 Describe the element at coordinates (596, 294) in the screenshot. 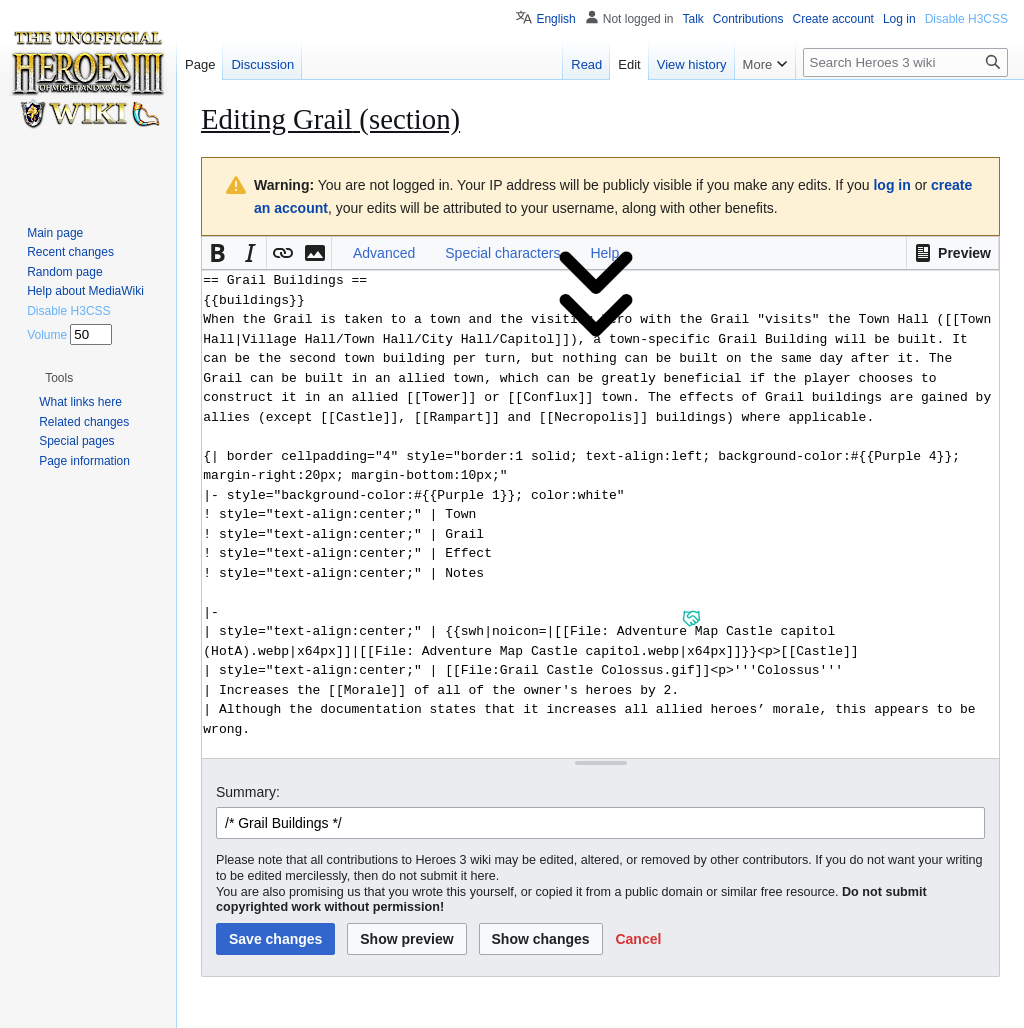

I see `scroll down or view more content` at that location.